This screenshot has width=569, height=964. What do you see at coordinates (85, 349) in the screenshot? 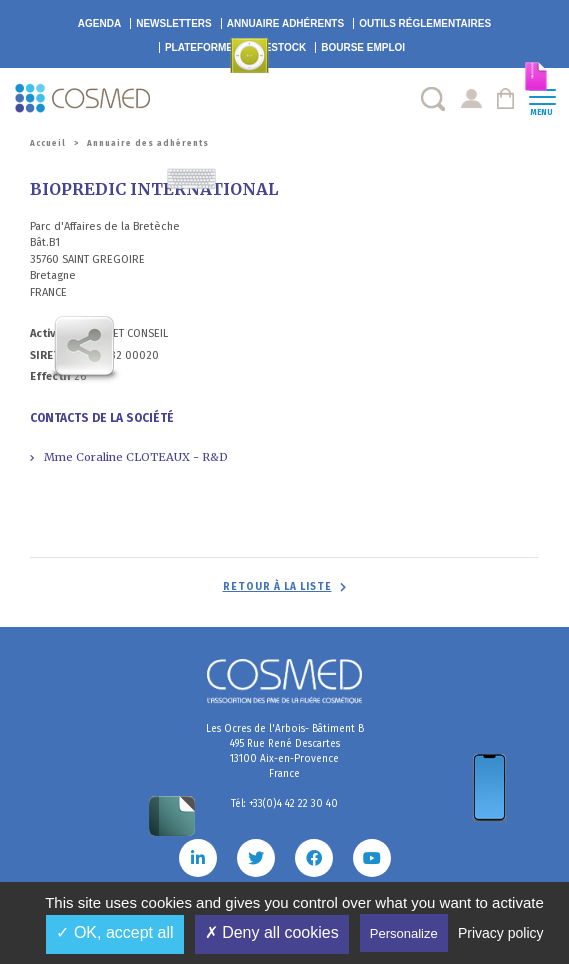
I see `indicates a shared file or folder` at bounding box center [85, 349].